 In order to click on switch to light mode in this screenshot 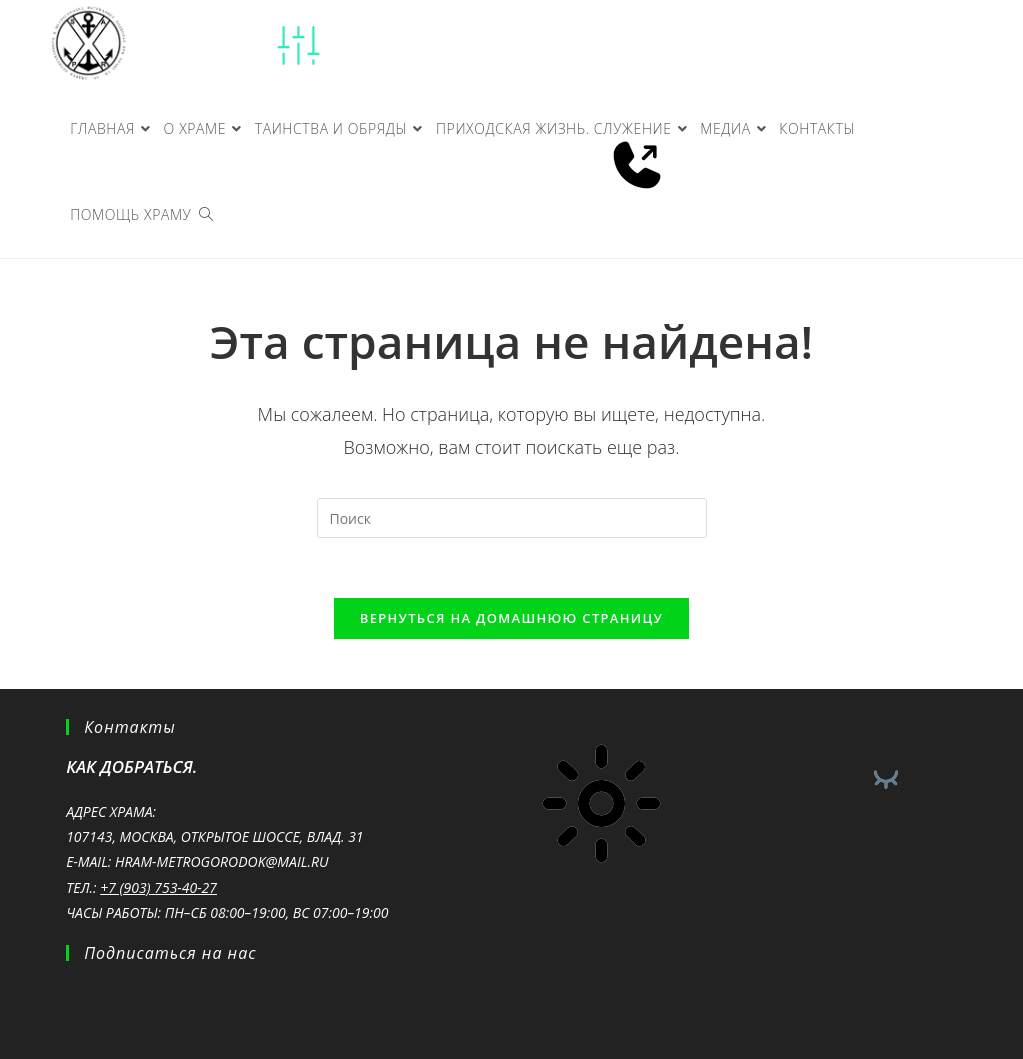, I will do `click(601, 803)`.